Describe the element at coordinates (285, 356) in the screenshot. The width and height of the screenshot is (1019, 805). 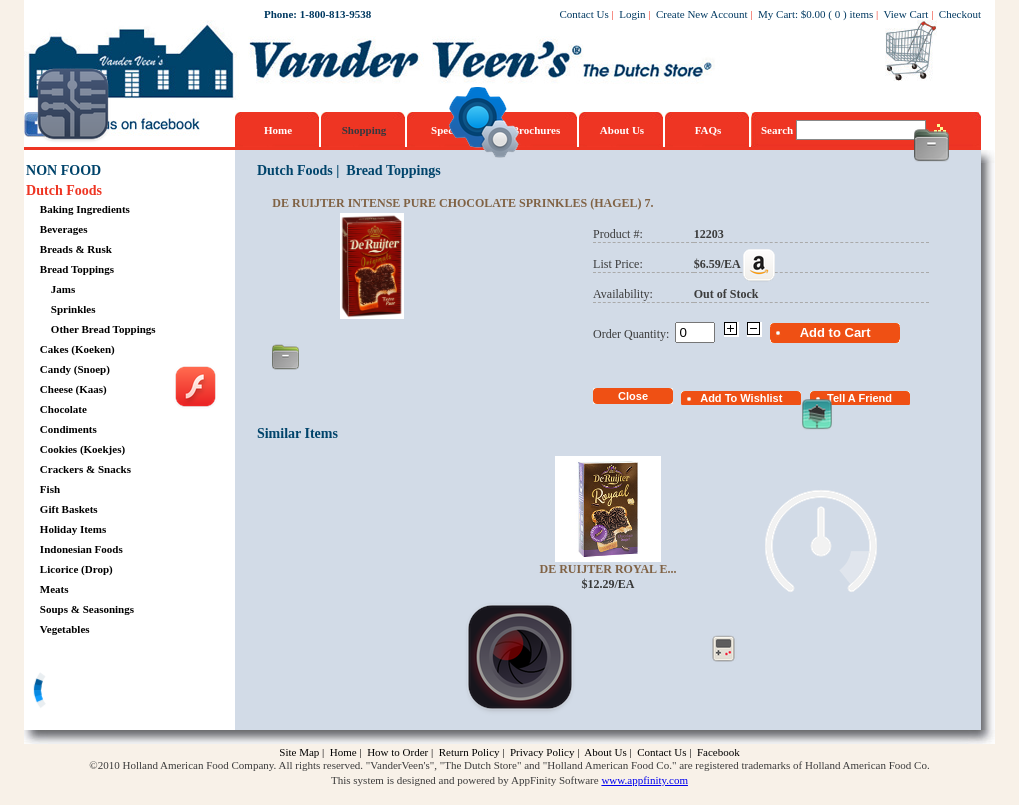
I see `open the file manager` at that location.